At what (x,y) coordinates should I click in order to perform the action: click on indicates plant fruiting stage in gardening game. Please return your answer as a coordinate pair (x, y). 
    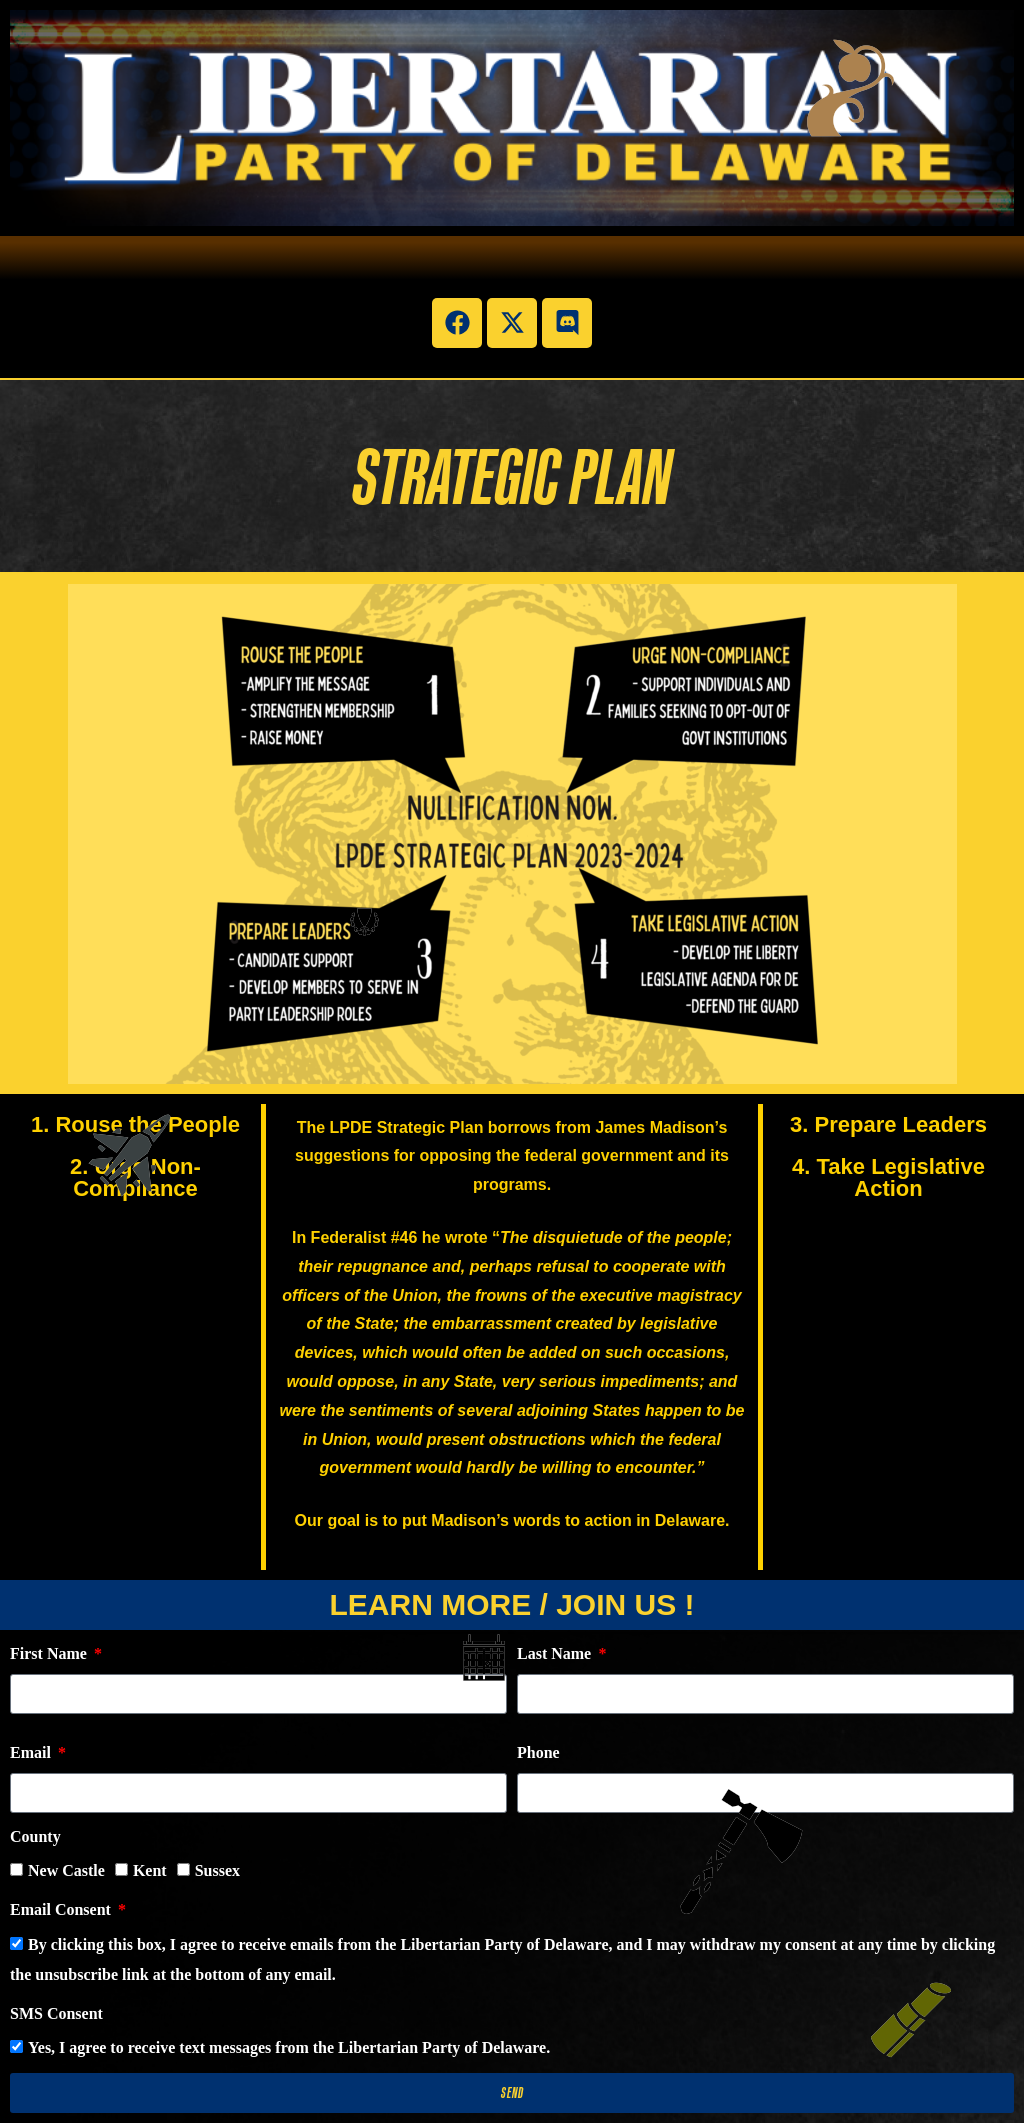
    Looking at the image, I should click on (848, 88).